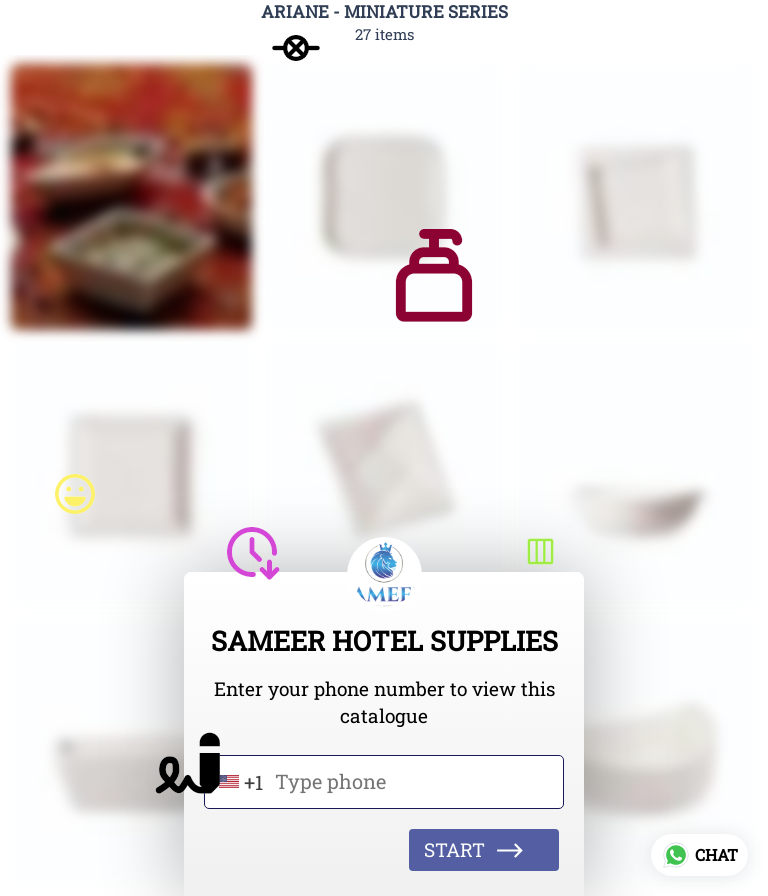 The height and width of the screenshot is (896, 768). Describe the element at coordinates (296, 48) in the screenshot. I see `indicates a light bulb component in a circuit diagram` at that location.